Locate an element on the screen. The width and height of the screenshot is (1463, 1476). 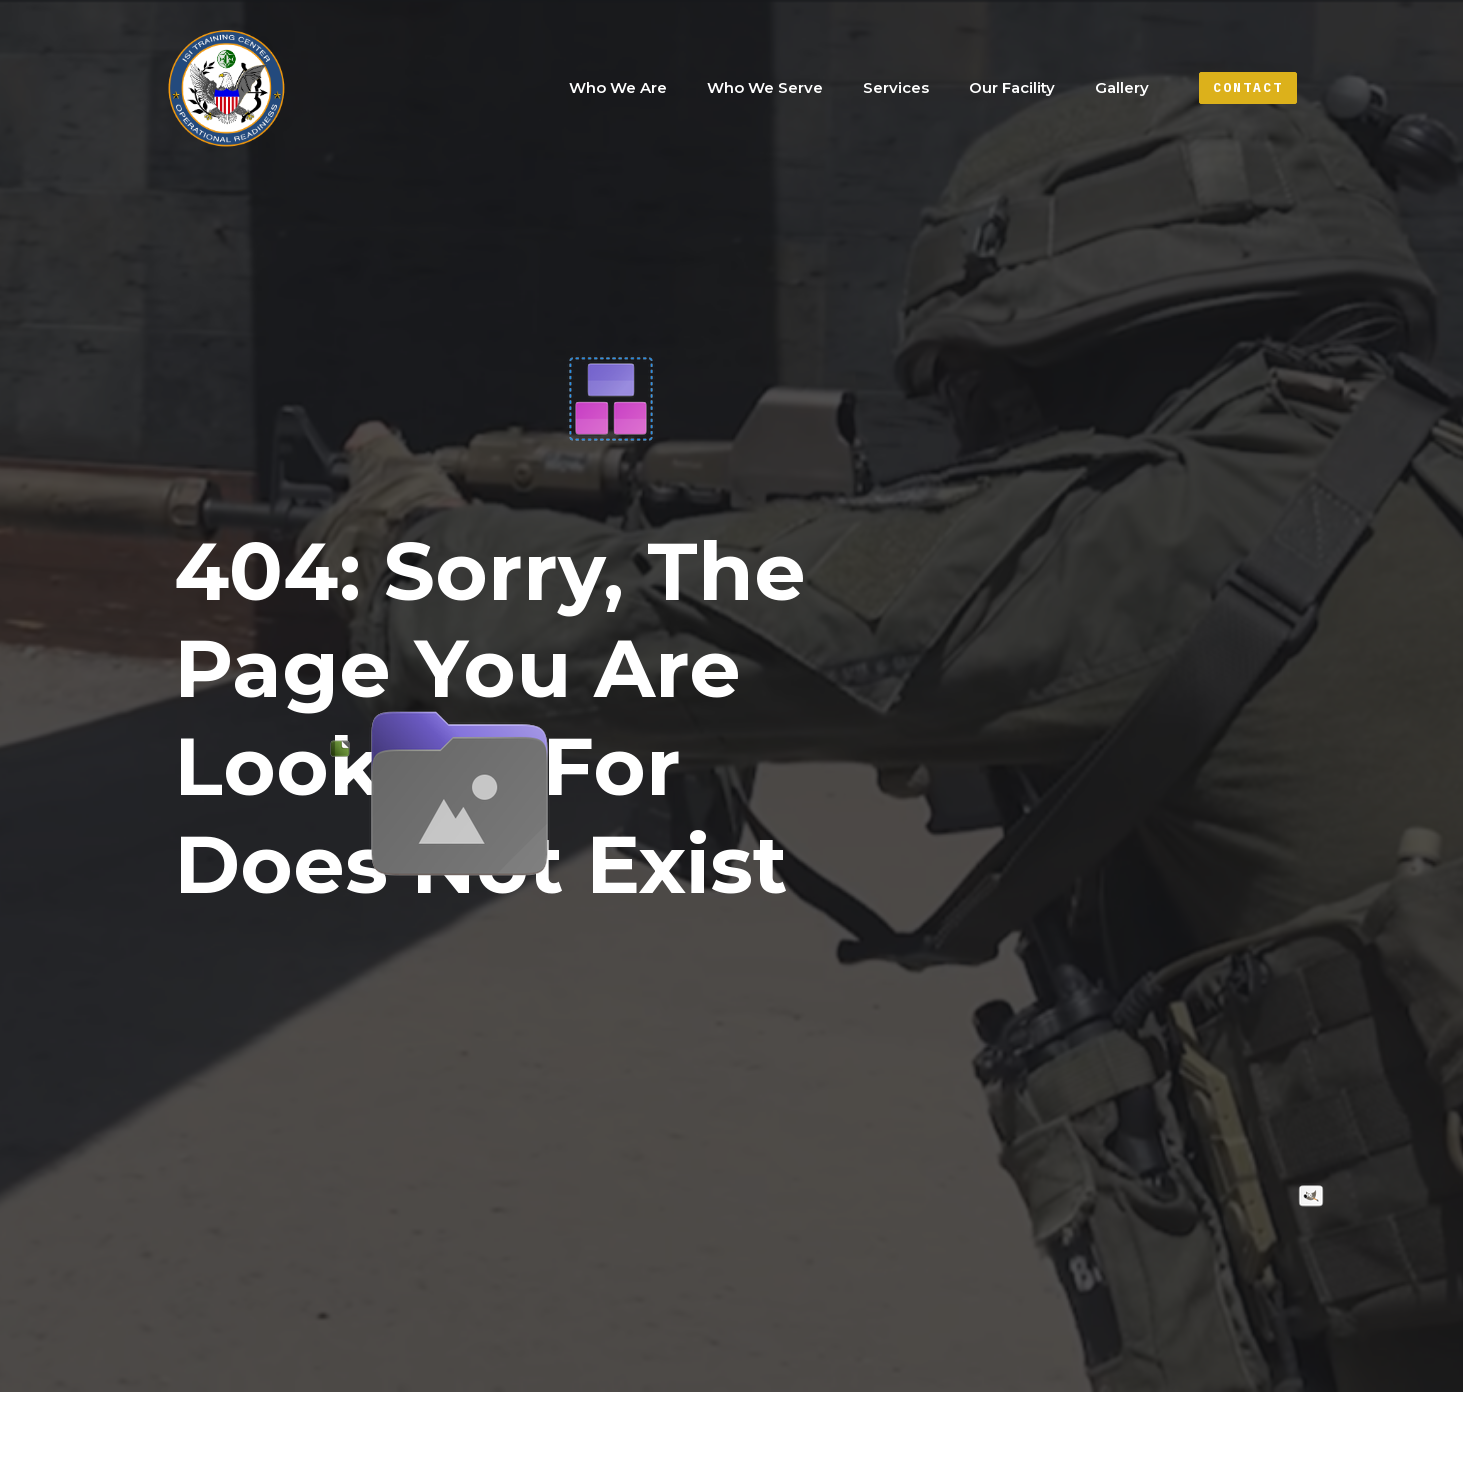
open your pictures folder is located at coordinates (459, 793).